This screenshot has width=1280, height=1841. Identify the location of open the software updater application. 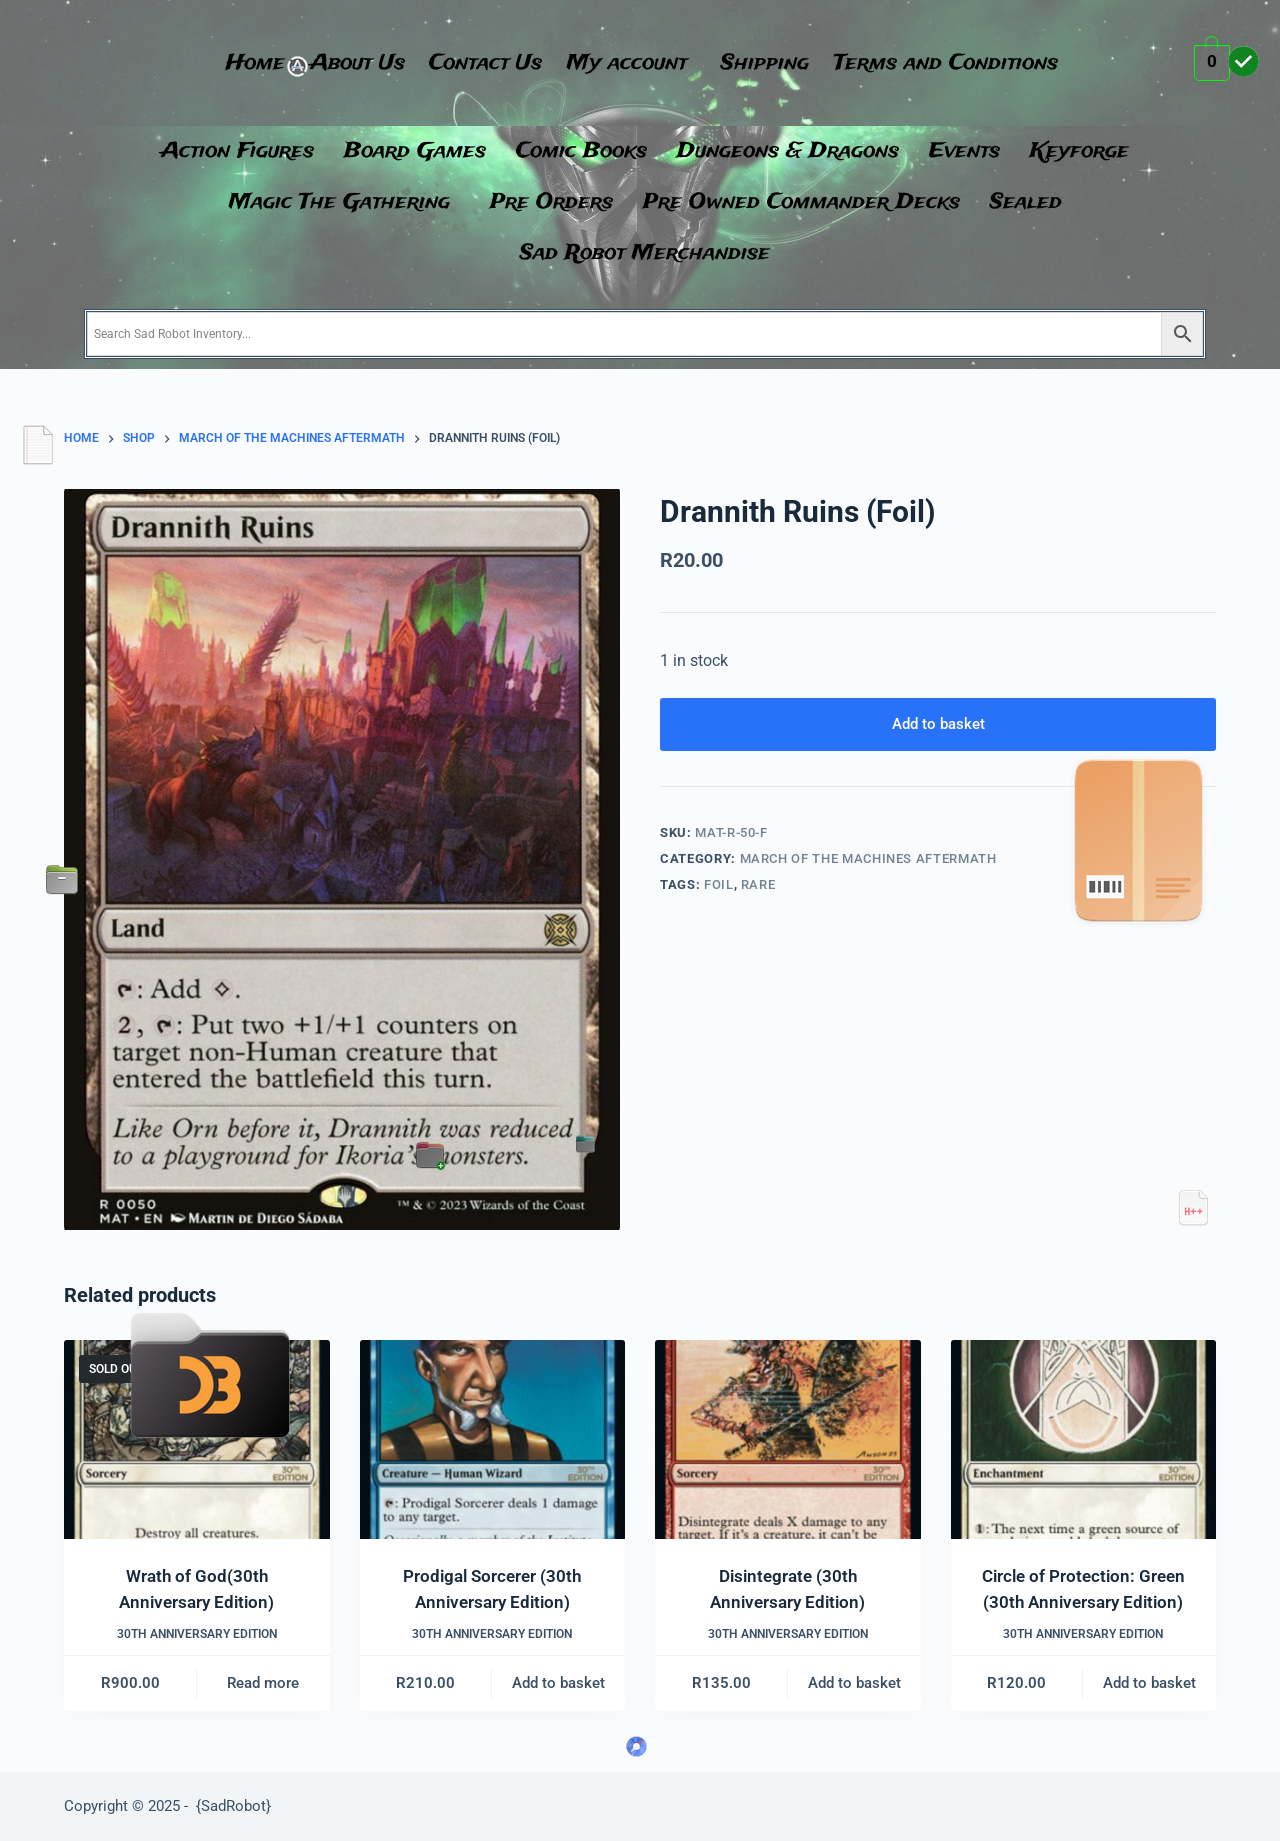
(297, 66).